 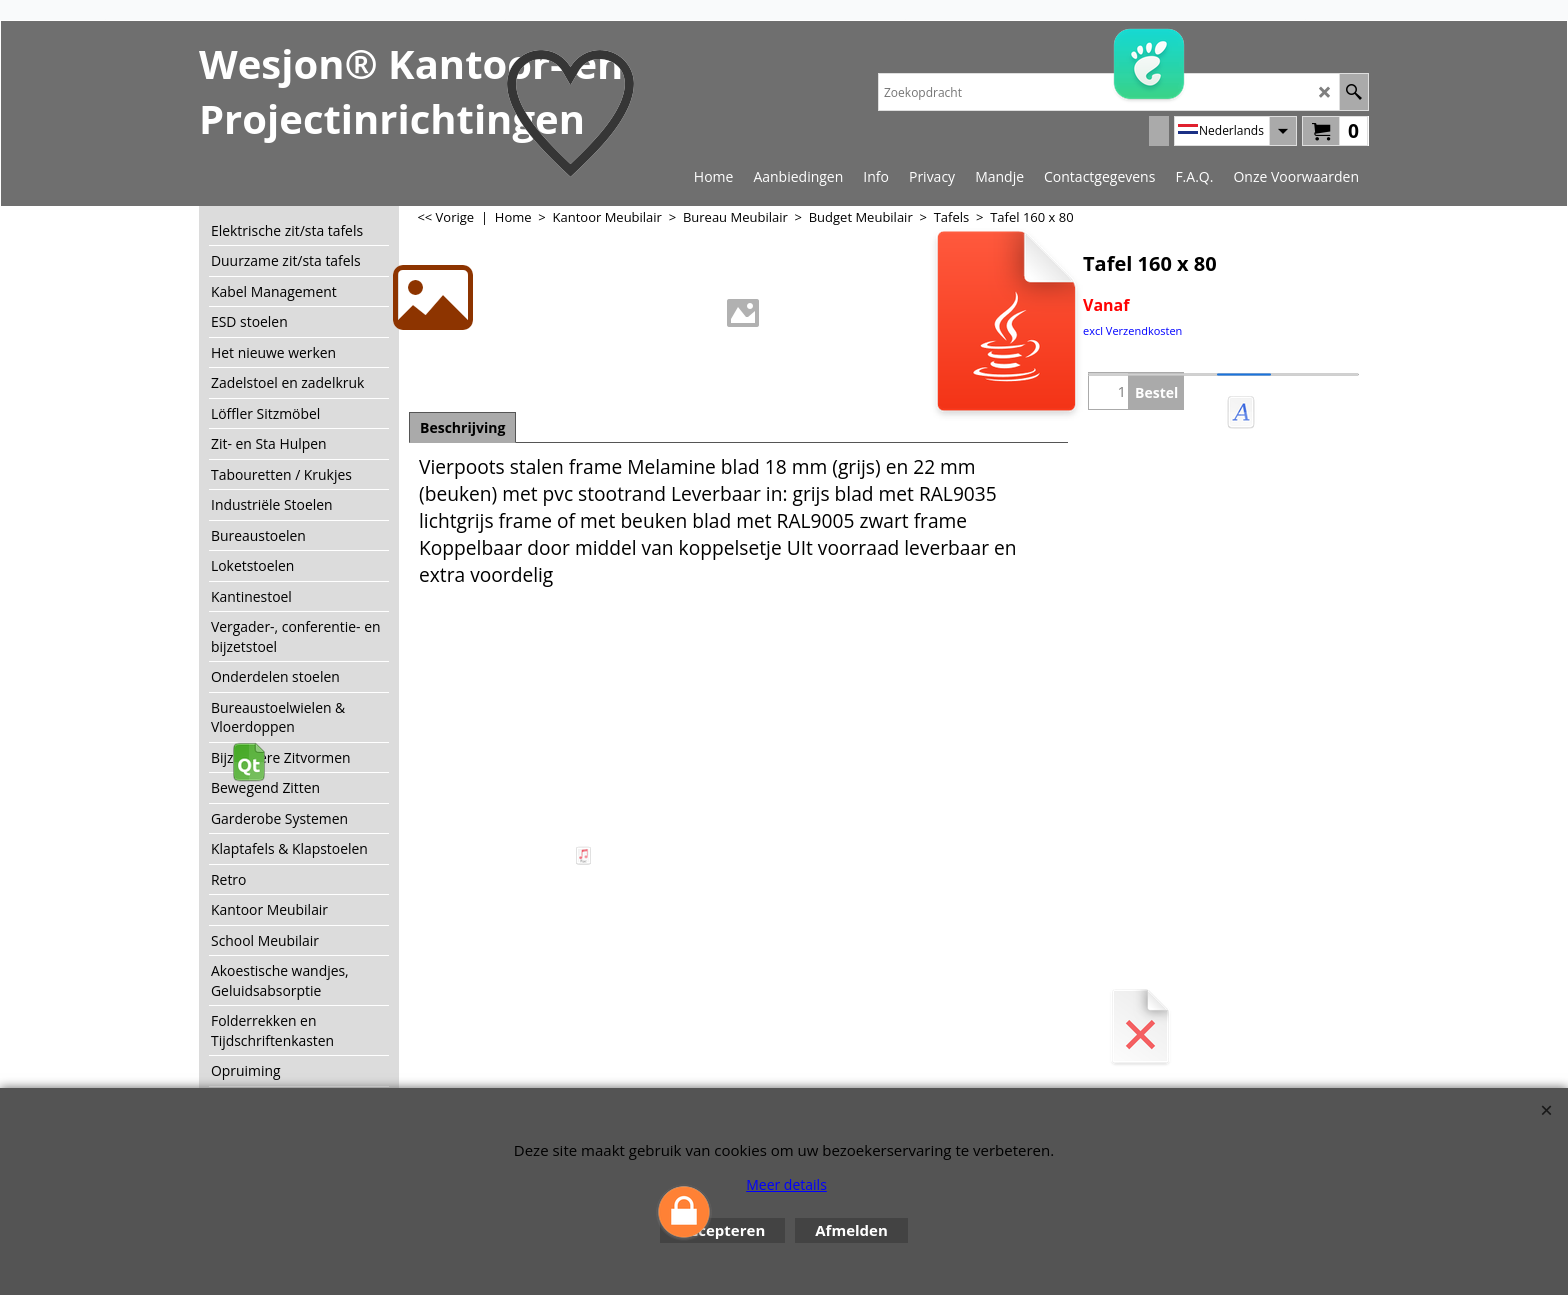 What do you see at coordinates (249, 762) in the screenshot?
I see `a QML source file used in Qt application development` at bounding box center [249, 762].